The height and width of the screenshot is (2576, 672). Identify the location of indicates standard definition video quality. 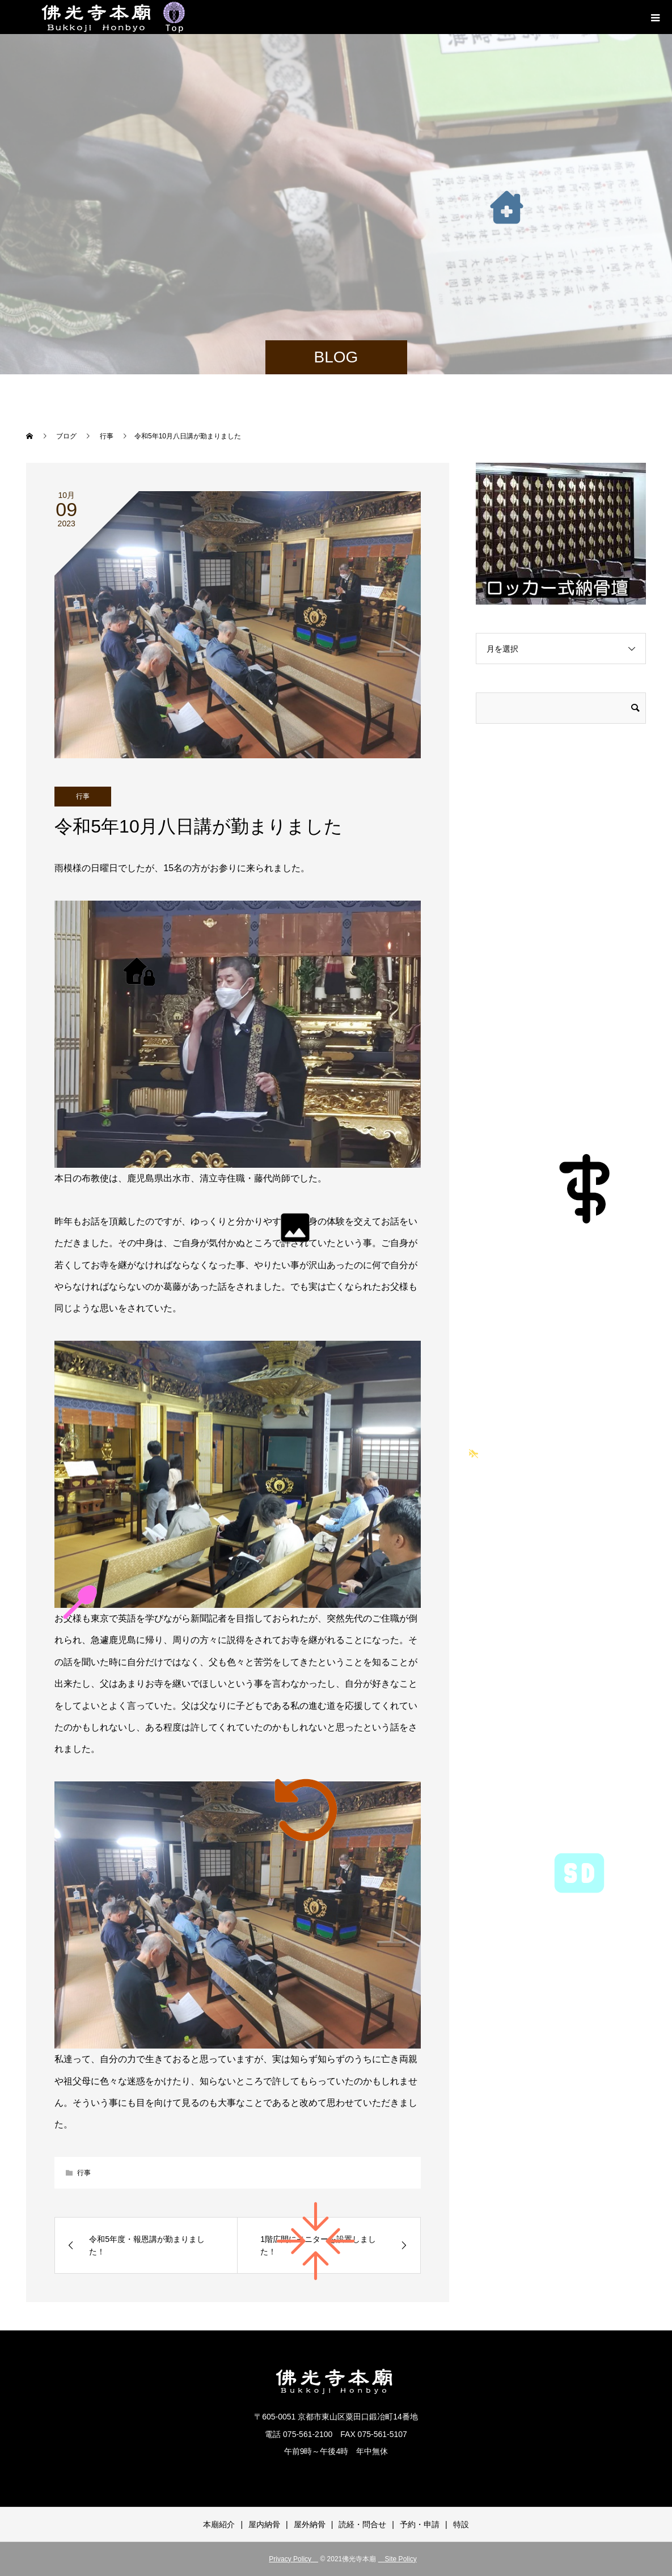
(579, 1873).